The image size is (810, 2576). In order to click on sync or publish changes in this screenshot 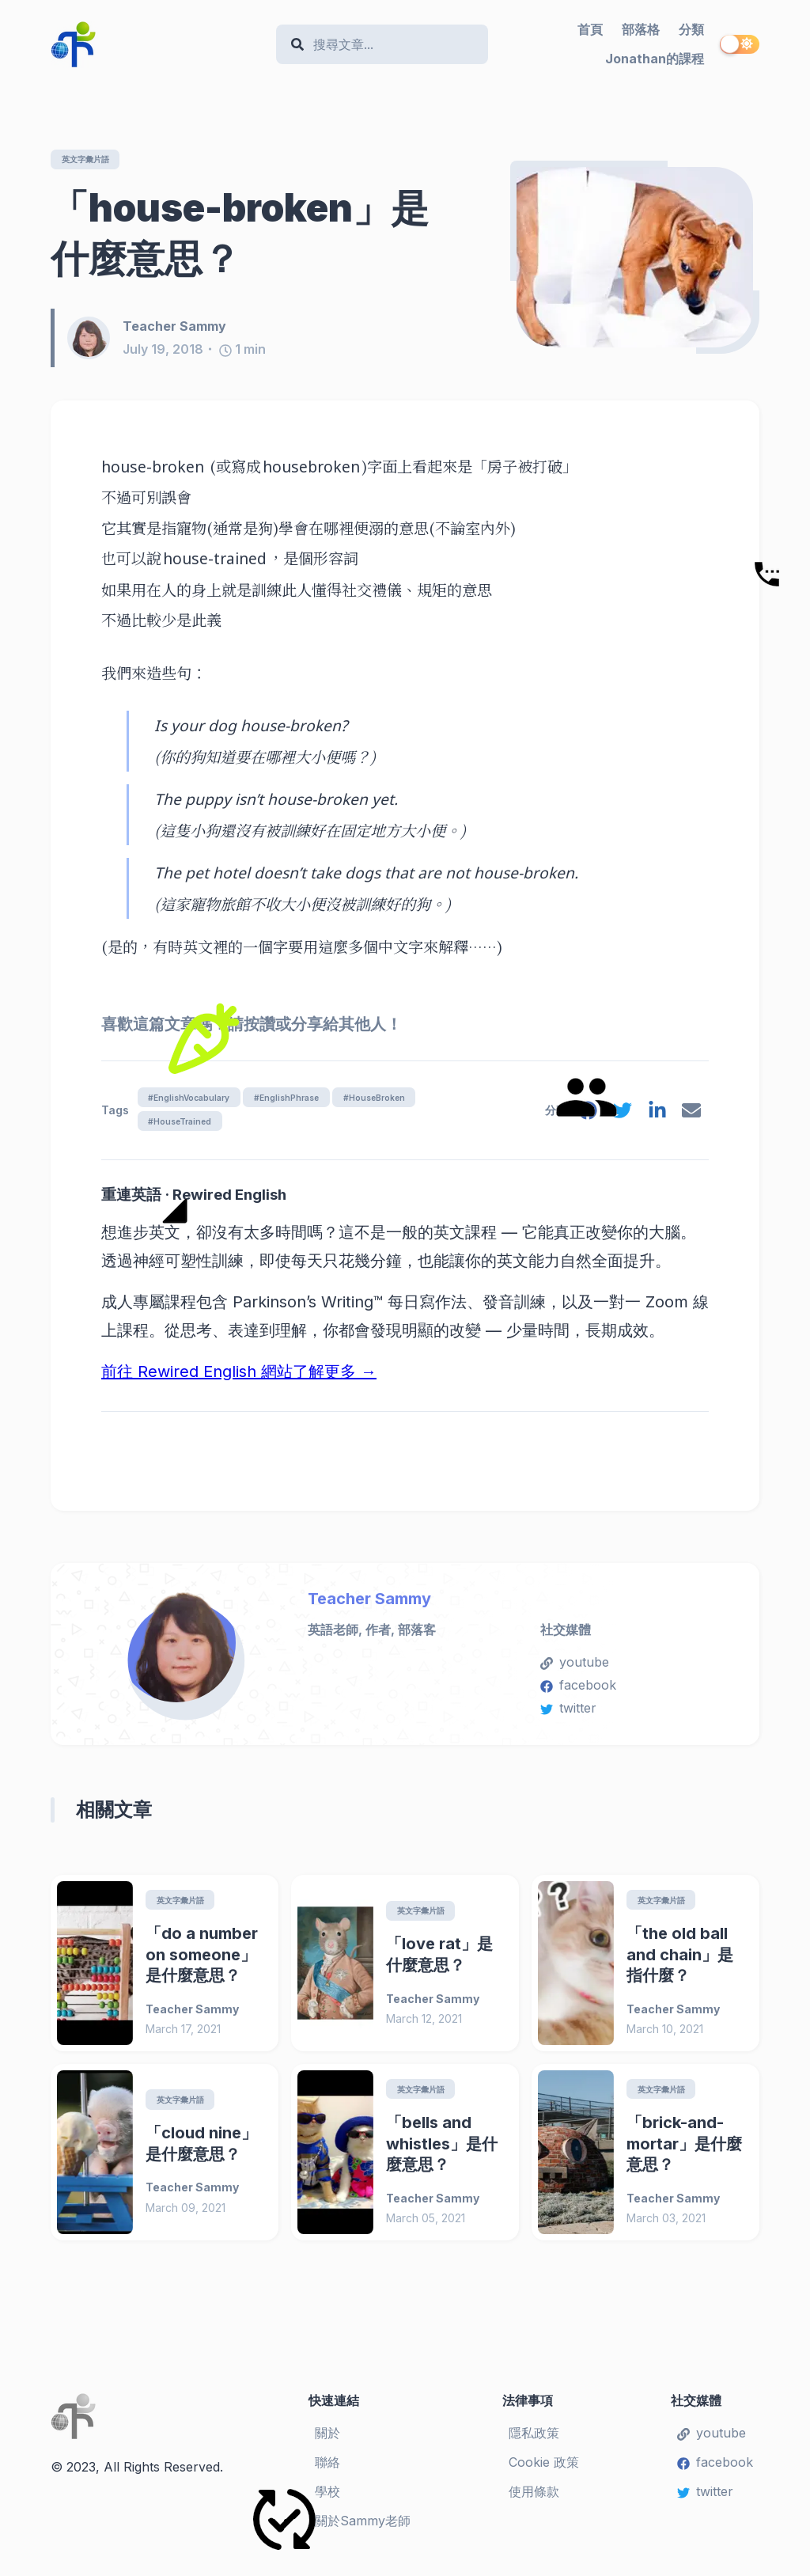, I will do `click(284, 2519)`.